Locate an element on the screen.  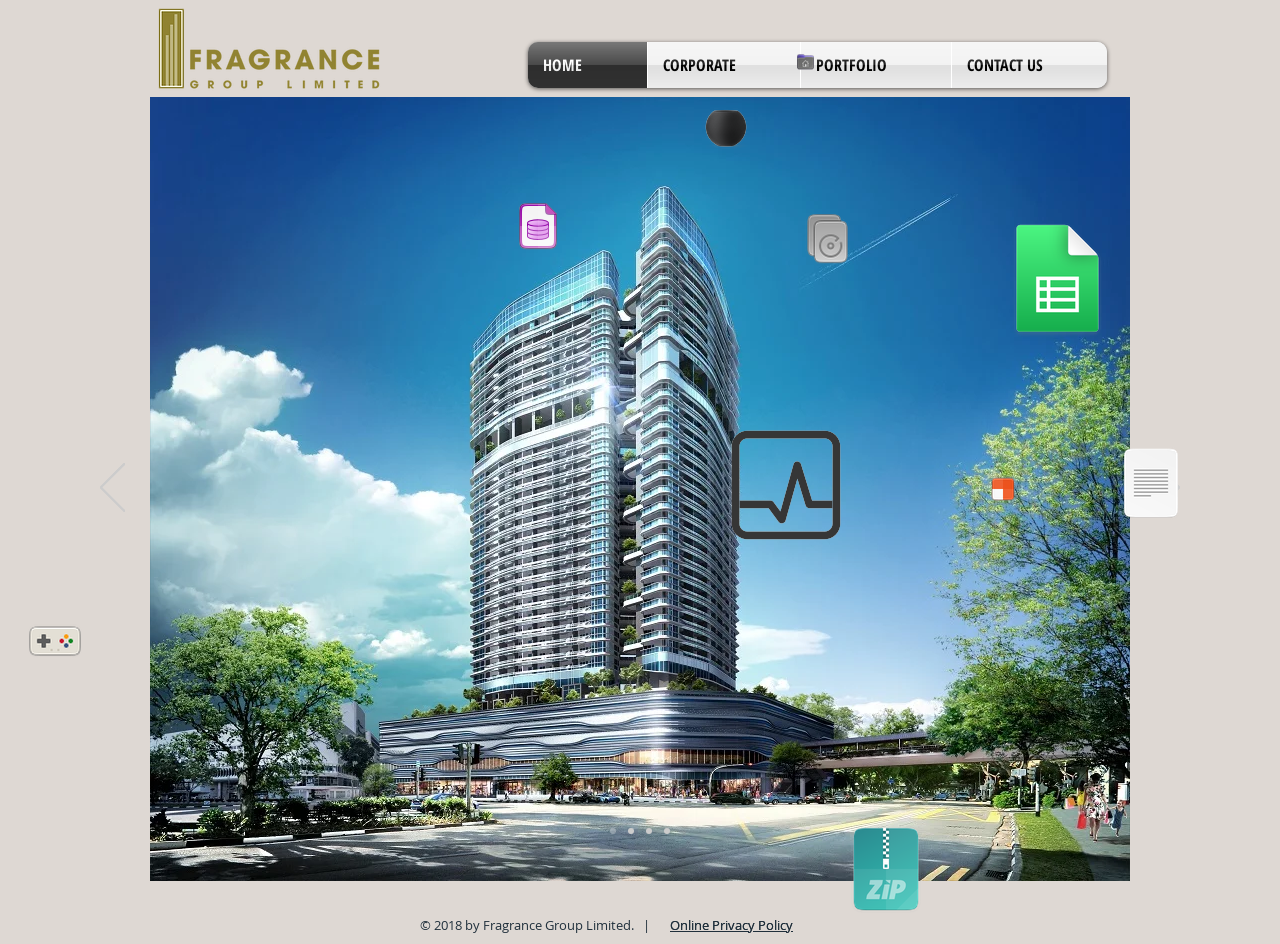
switch to the bottom-left workspace is located at coordinates (1003, 489).